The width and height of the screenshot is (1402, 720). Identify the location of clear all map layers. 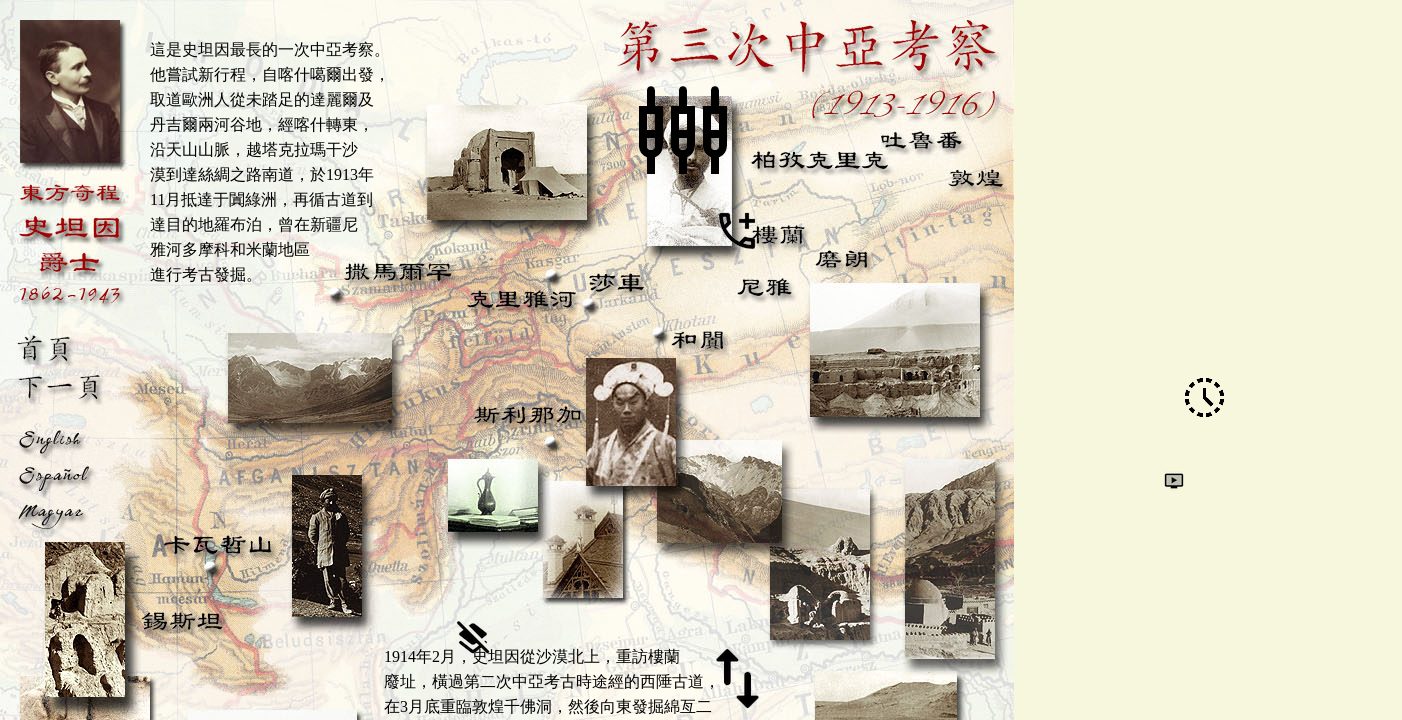
(473, 639).